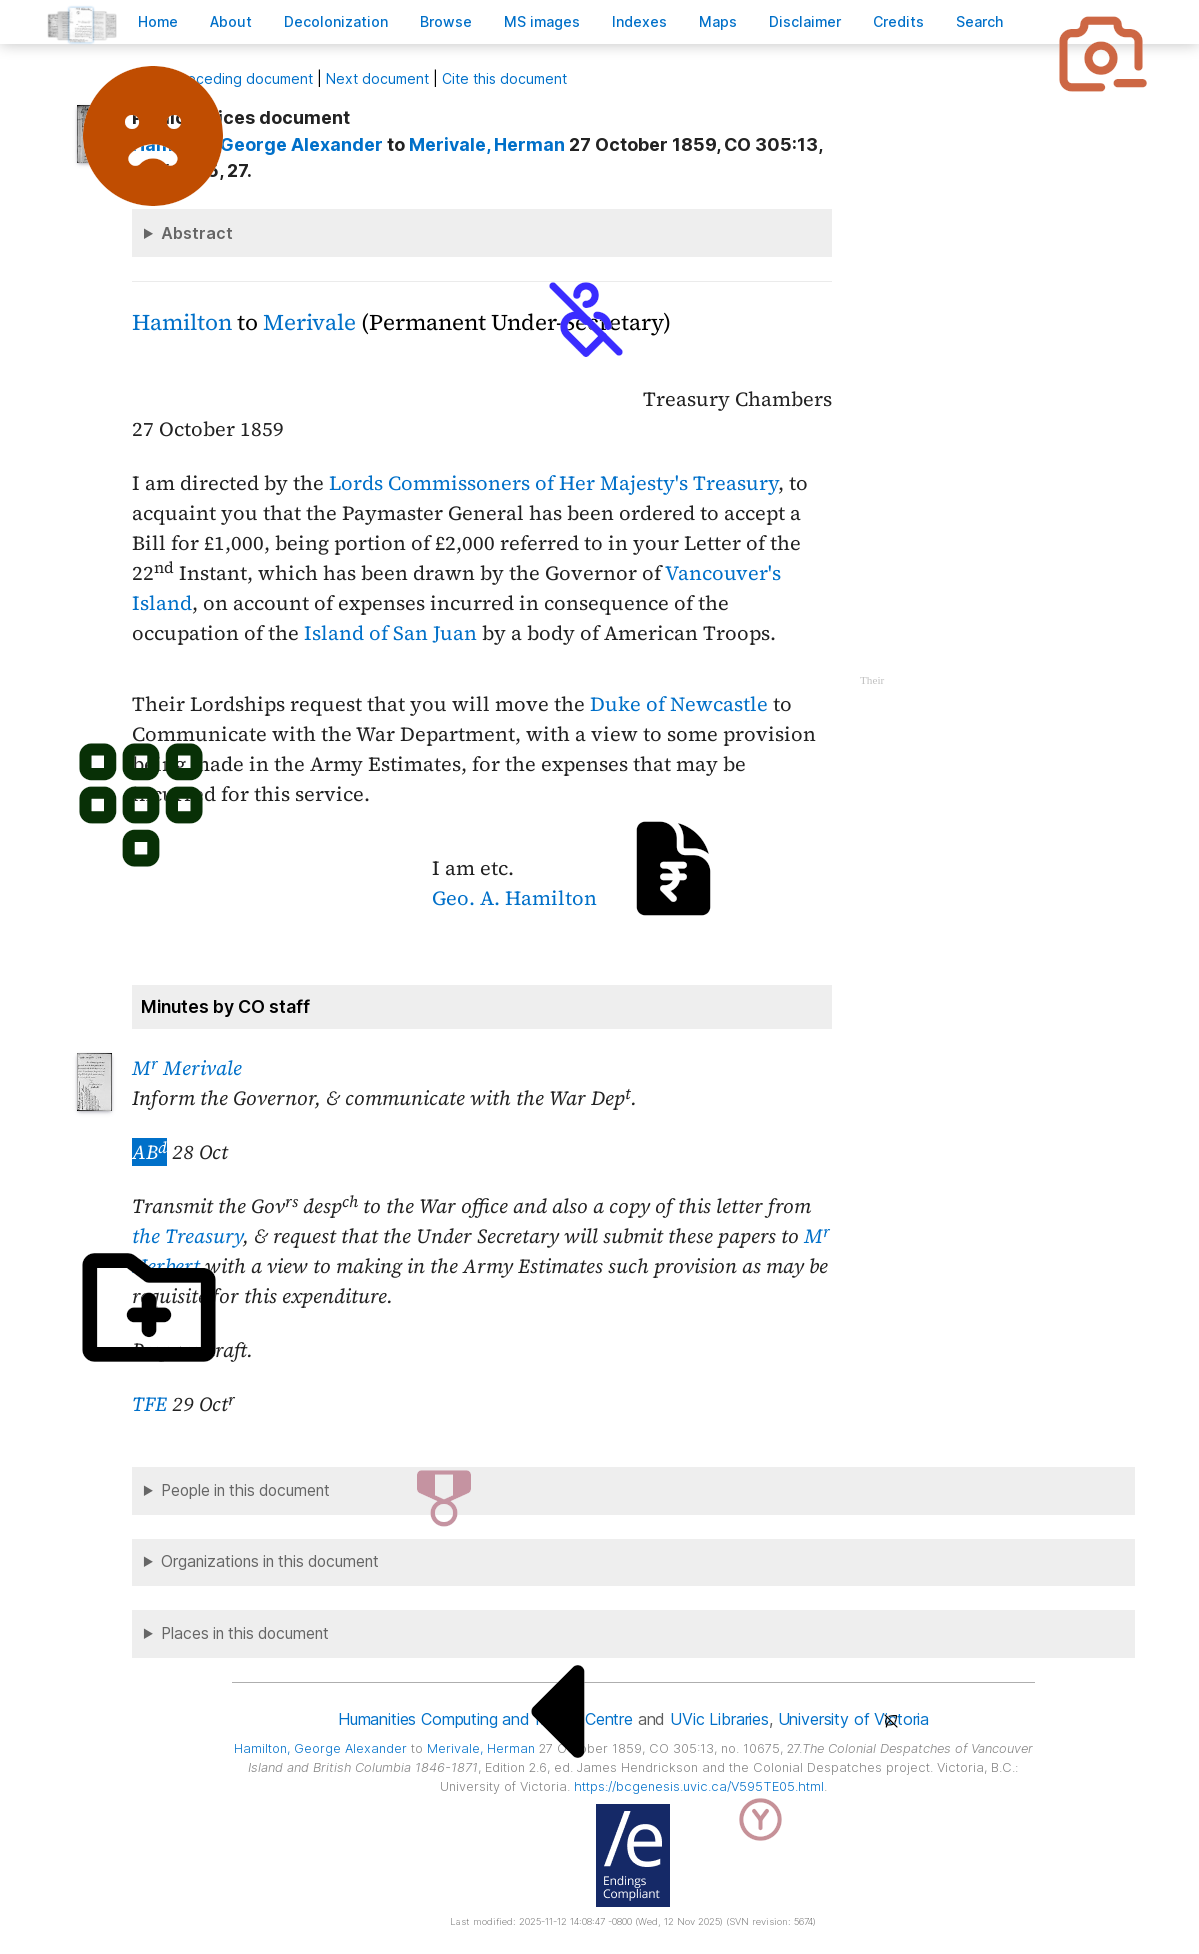 The width and height of the screenshot is (1199, 1954). What do you see at coordinates (444, 1495) in the screenshot?
I see `view achievements or awards` at bounding box center [444, 1495].